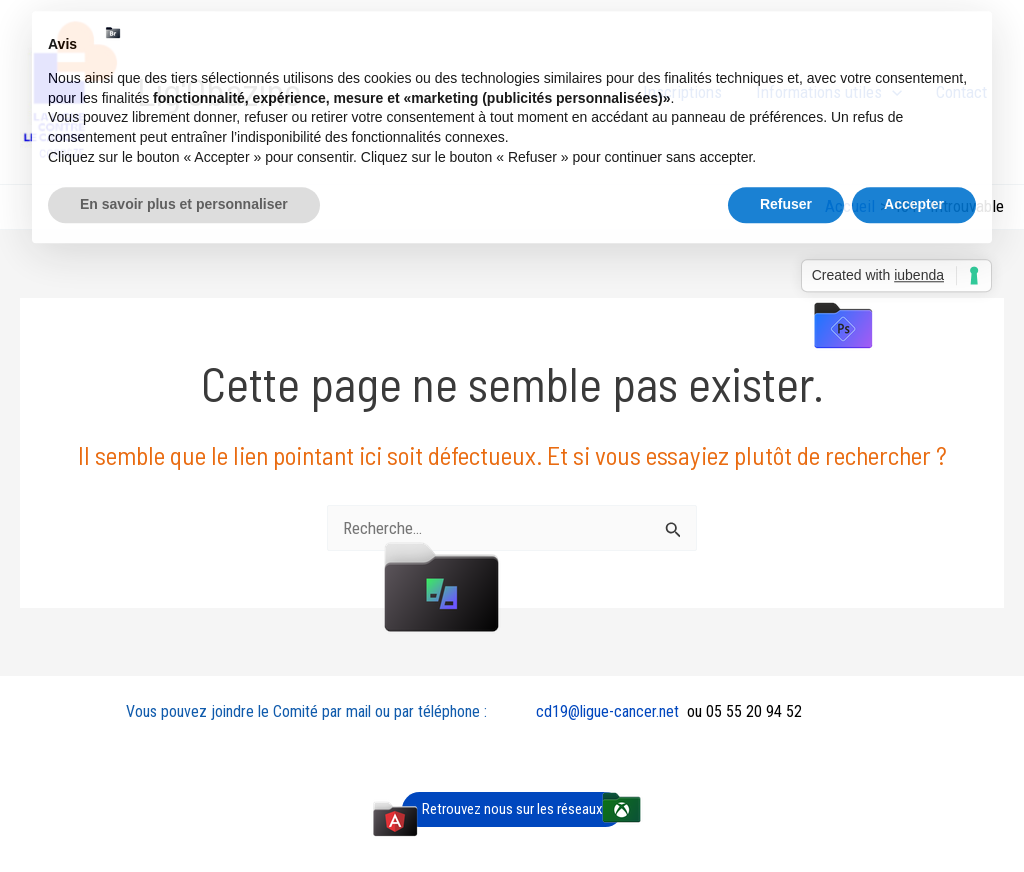 This screenshot has height=872, width=1024. What do you see at coordinates (441, 590) in the screenshot?
I see `open folder containing JetBrains Code With Me projects` at bounding box center [441, 590].